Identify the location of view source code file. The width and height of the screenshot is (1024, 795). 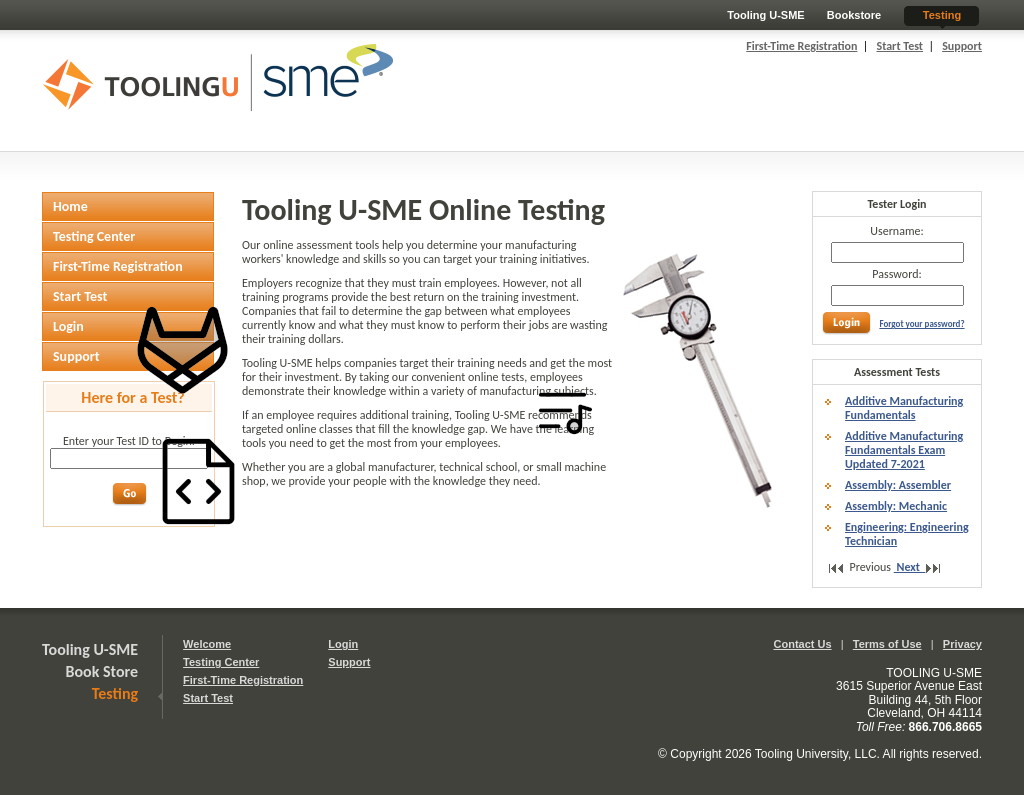
(198, 481).